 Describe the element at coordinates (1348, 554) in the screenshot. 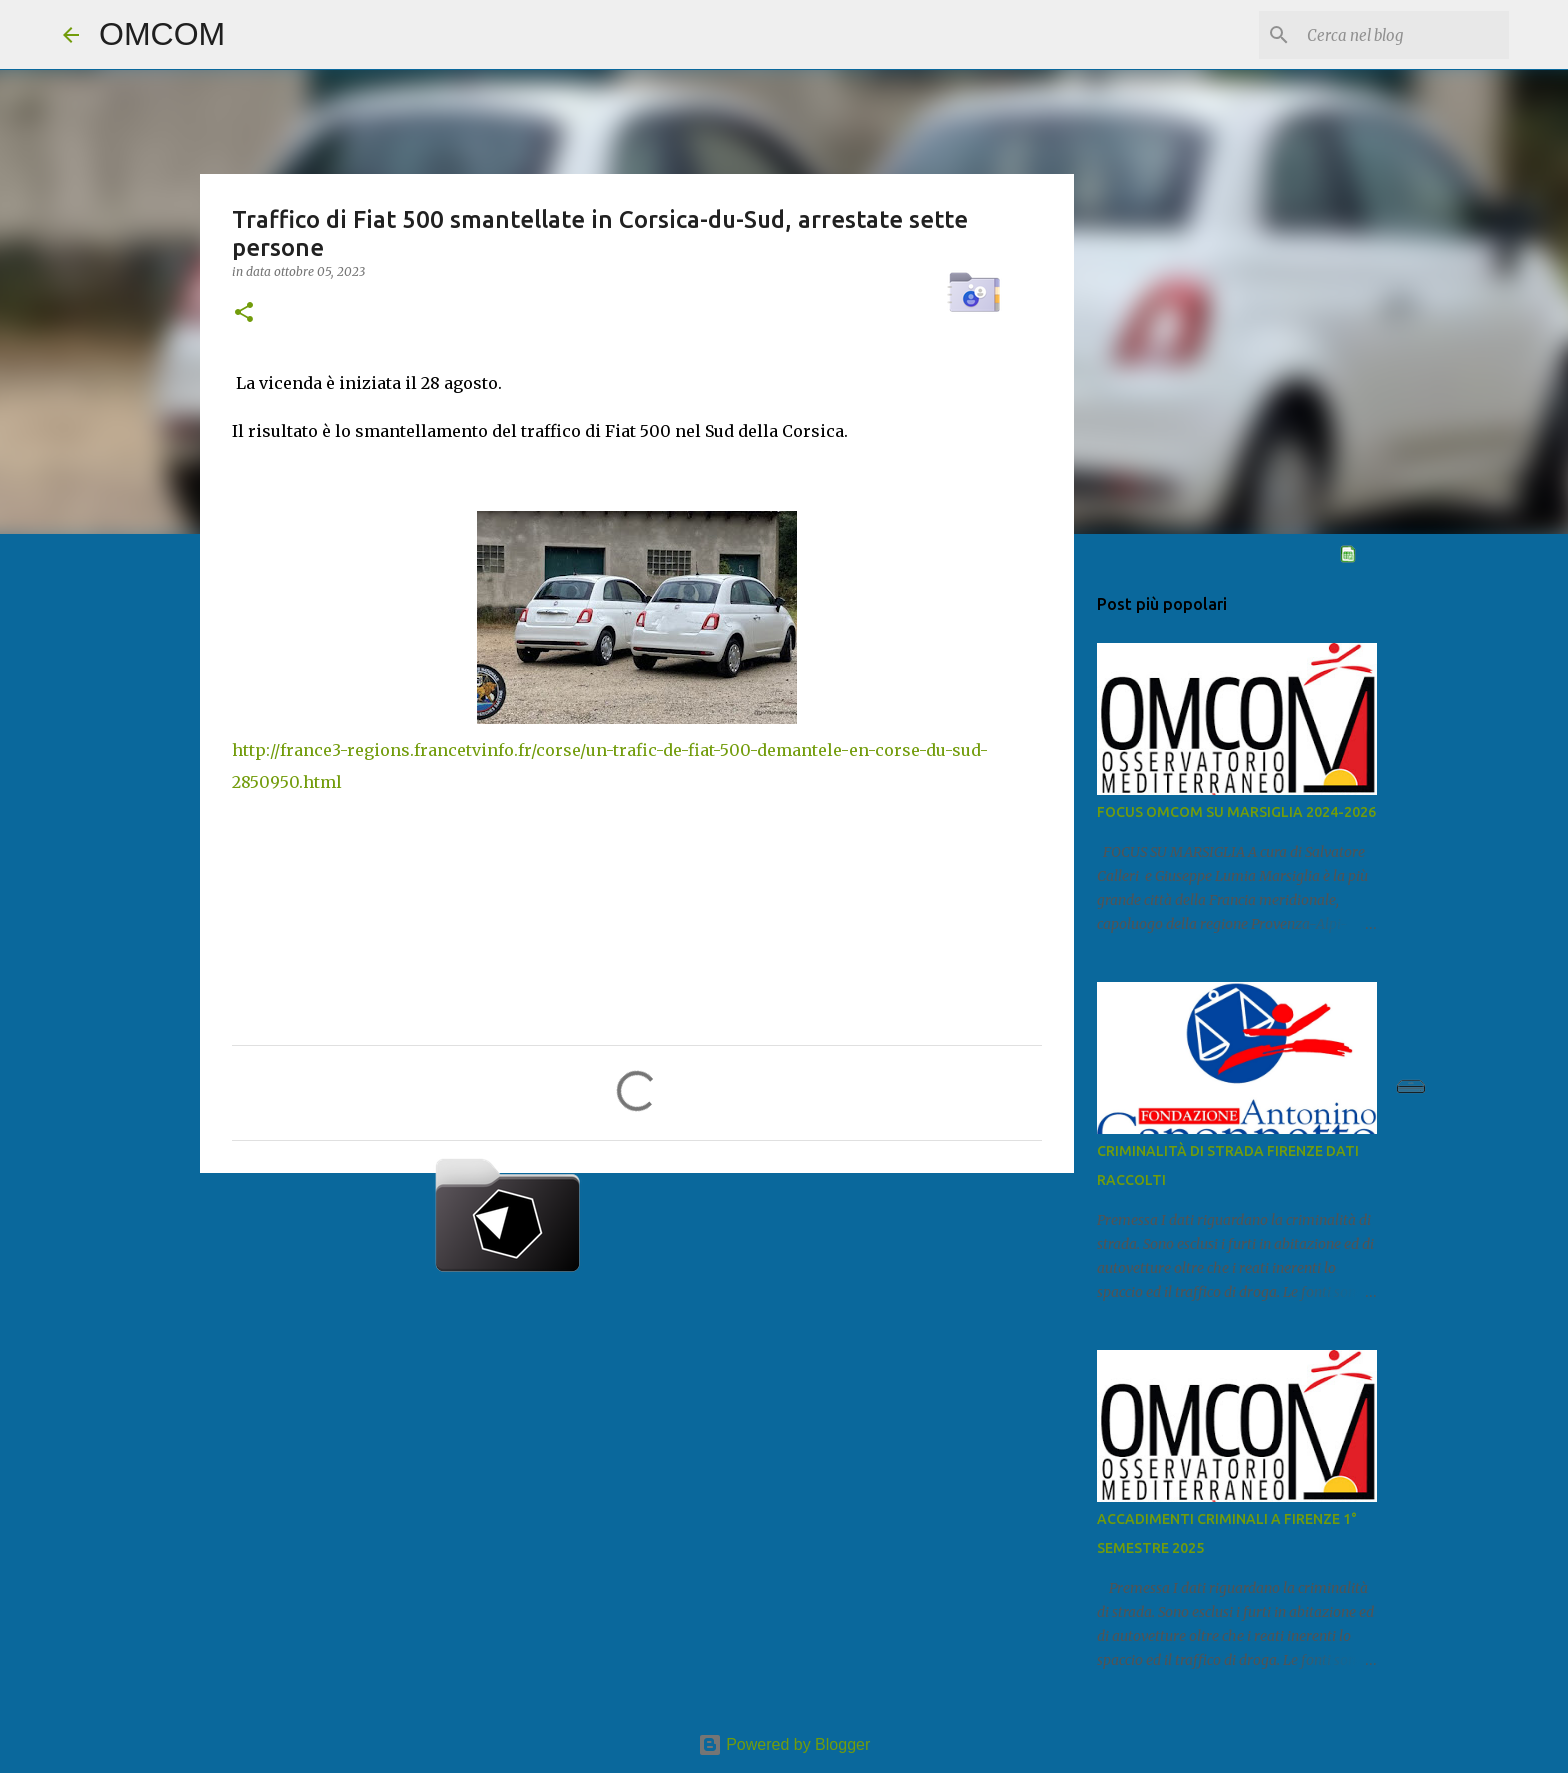

I see `open an opendocument spreadsheet file` at that location.